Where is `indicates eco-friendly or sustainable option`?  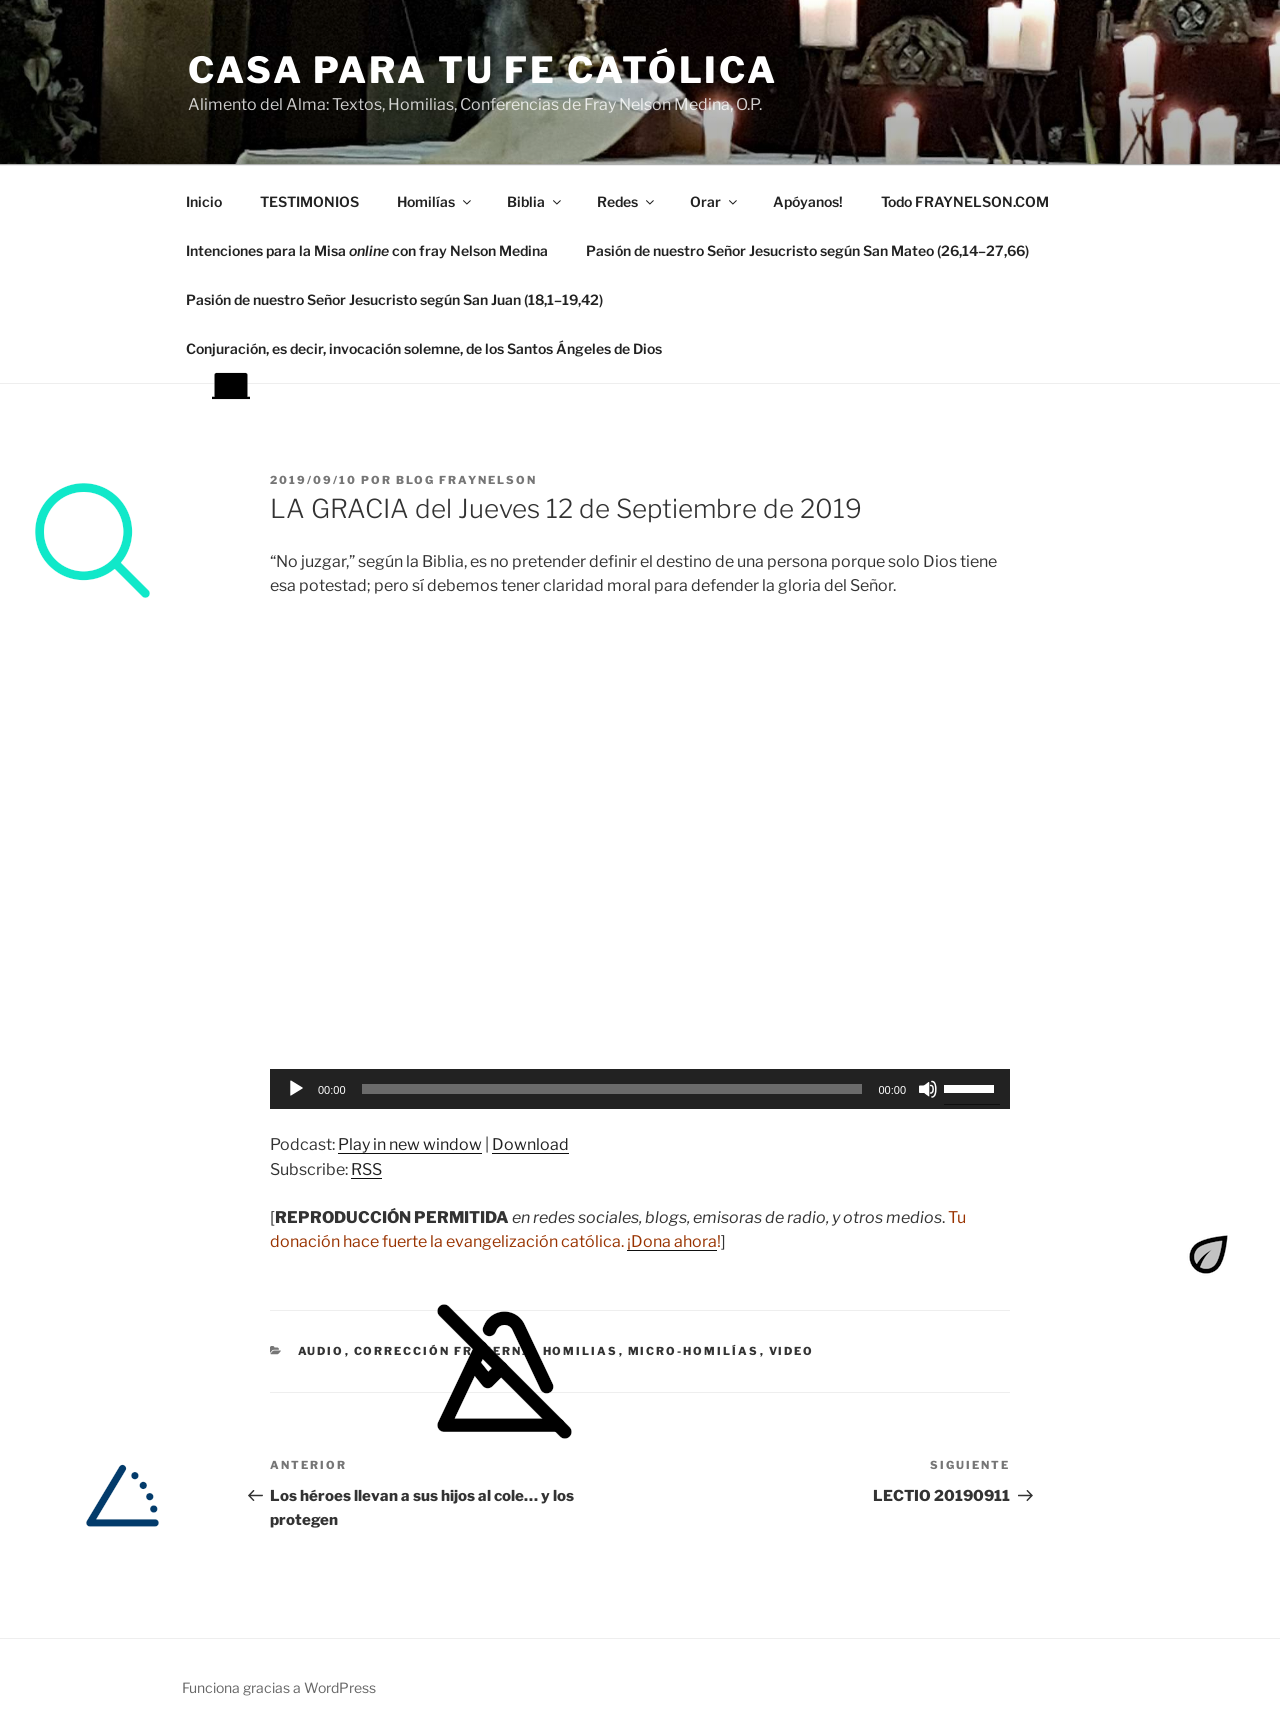 indicates eco-friendly or sustainable option is located at coordinates (1208, 1254).